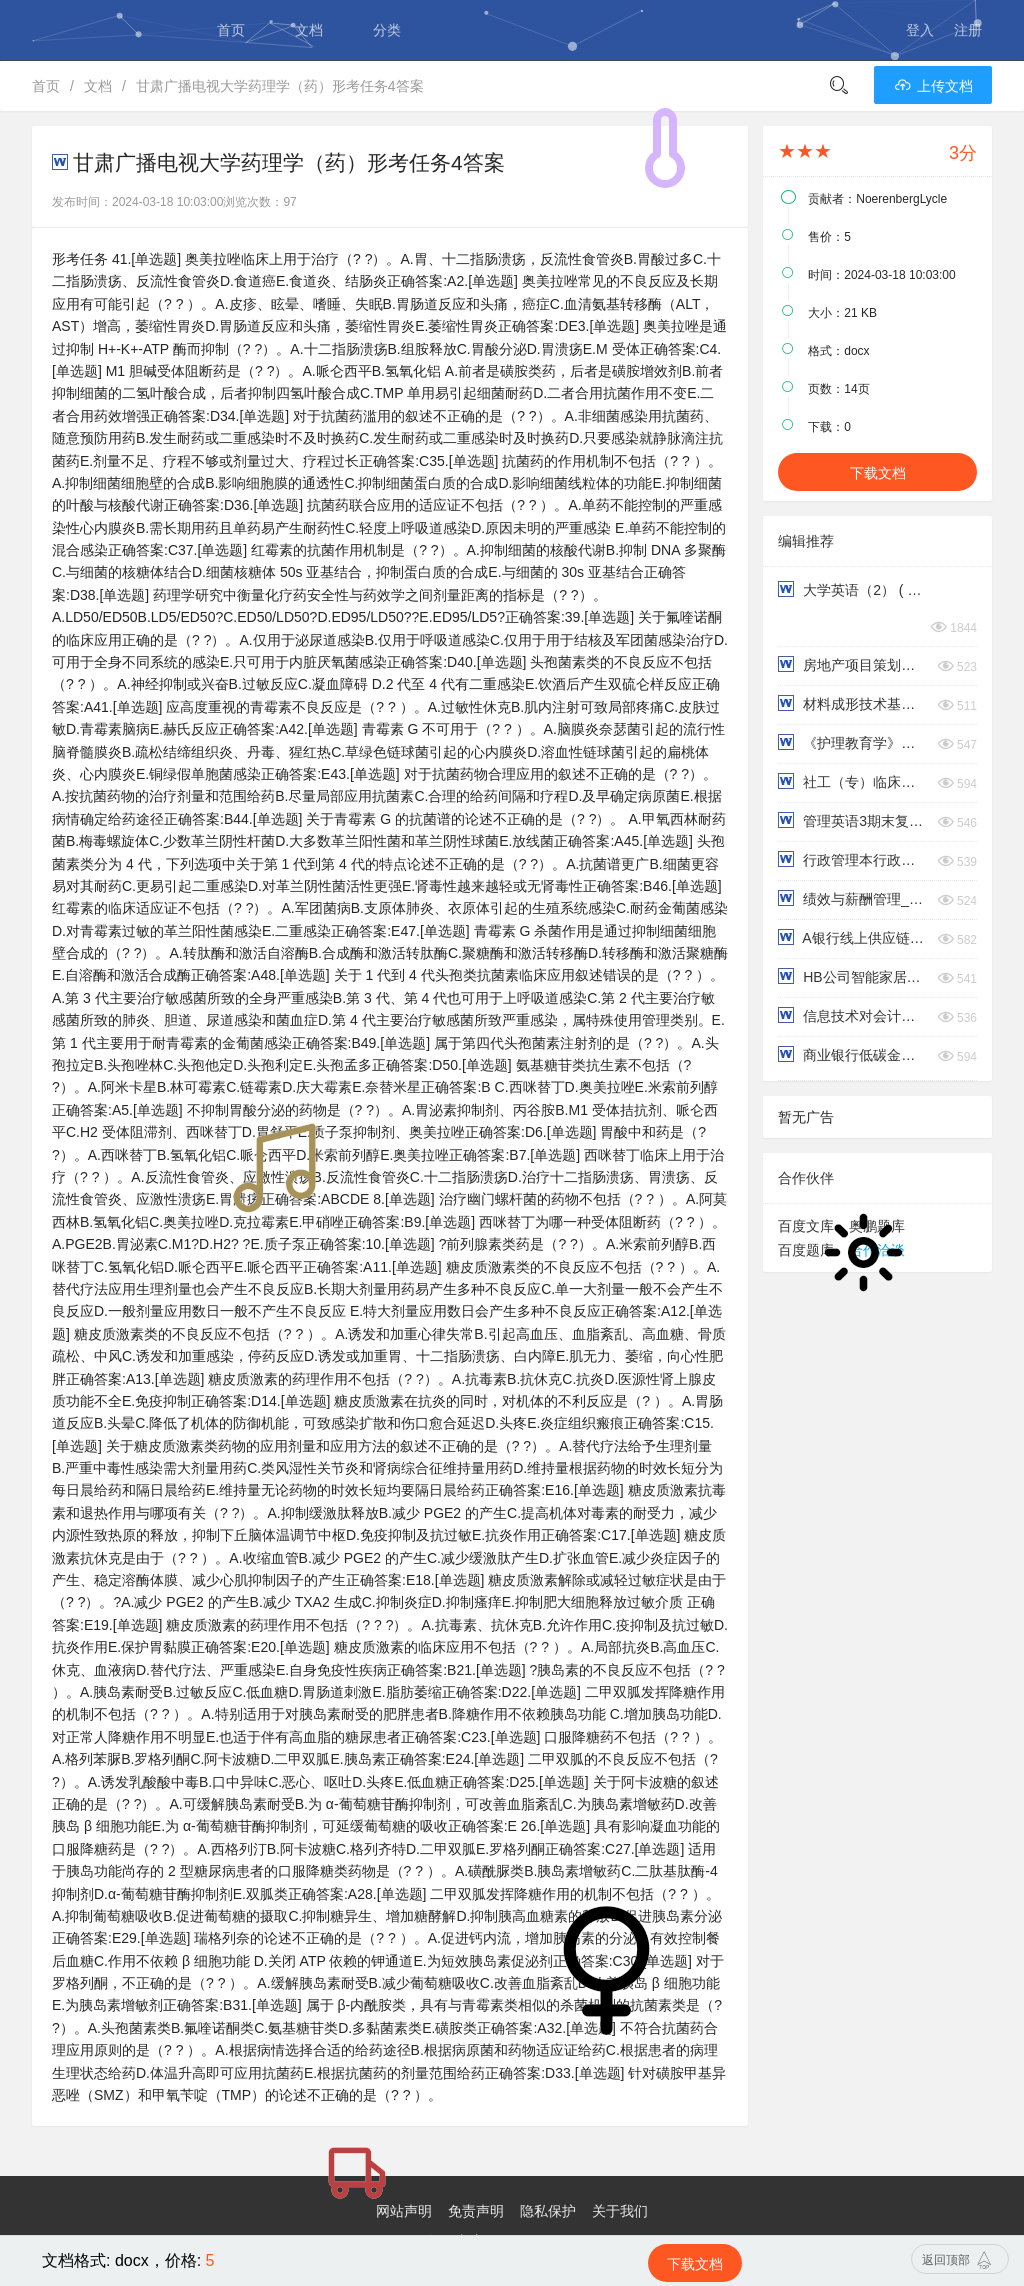 The image size is (1024, 2286). I want to click on view current temperature, so click(665, 148).